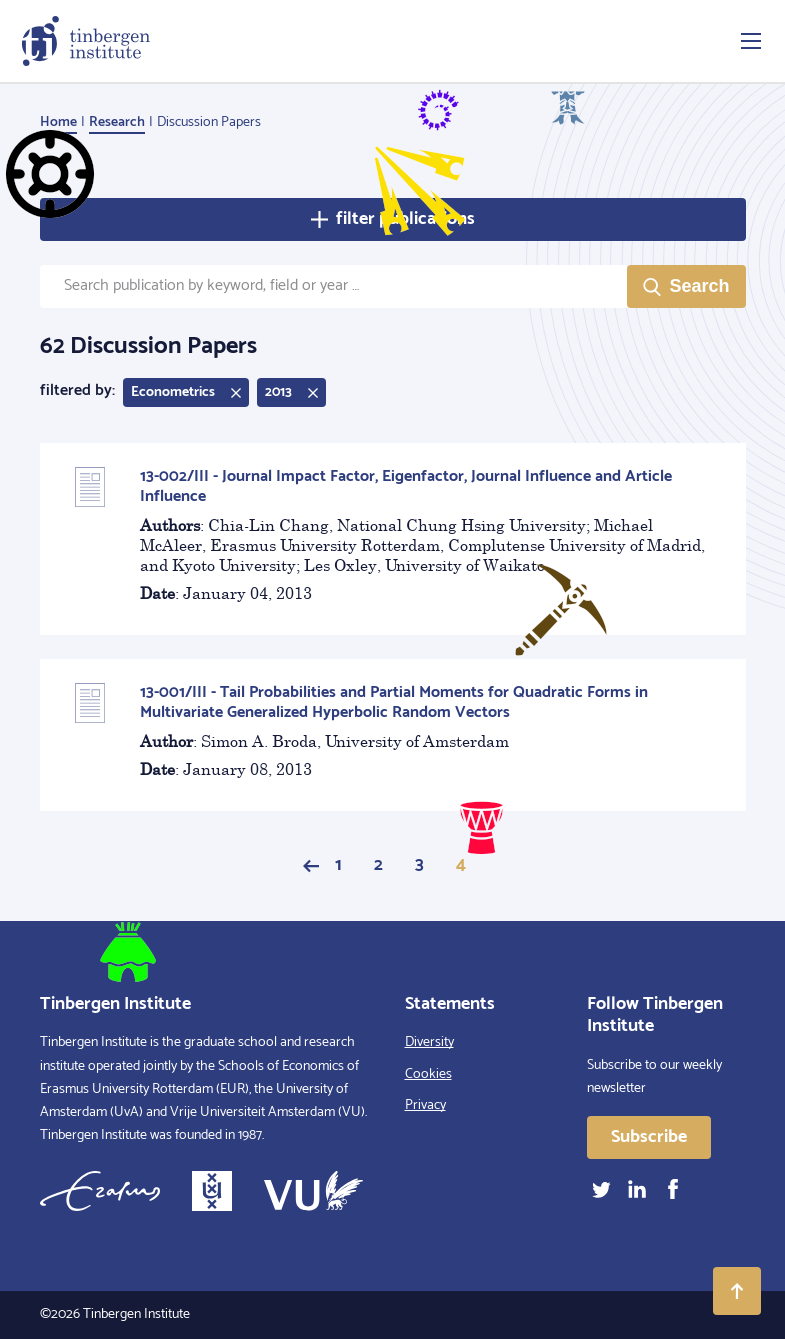 The height and width of the screenshot is (1339, 785). What do you see at coordinates (438, 110) in the screenshot?
I see `indicates spine or vertebral health status in a game` at bounding box center [438, 110].